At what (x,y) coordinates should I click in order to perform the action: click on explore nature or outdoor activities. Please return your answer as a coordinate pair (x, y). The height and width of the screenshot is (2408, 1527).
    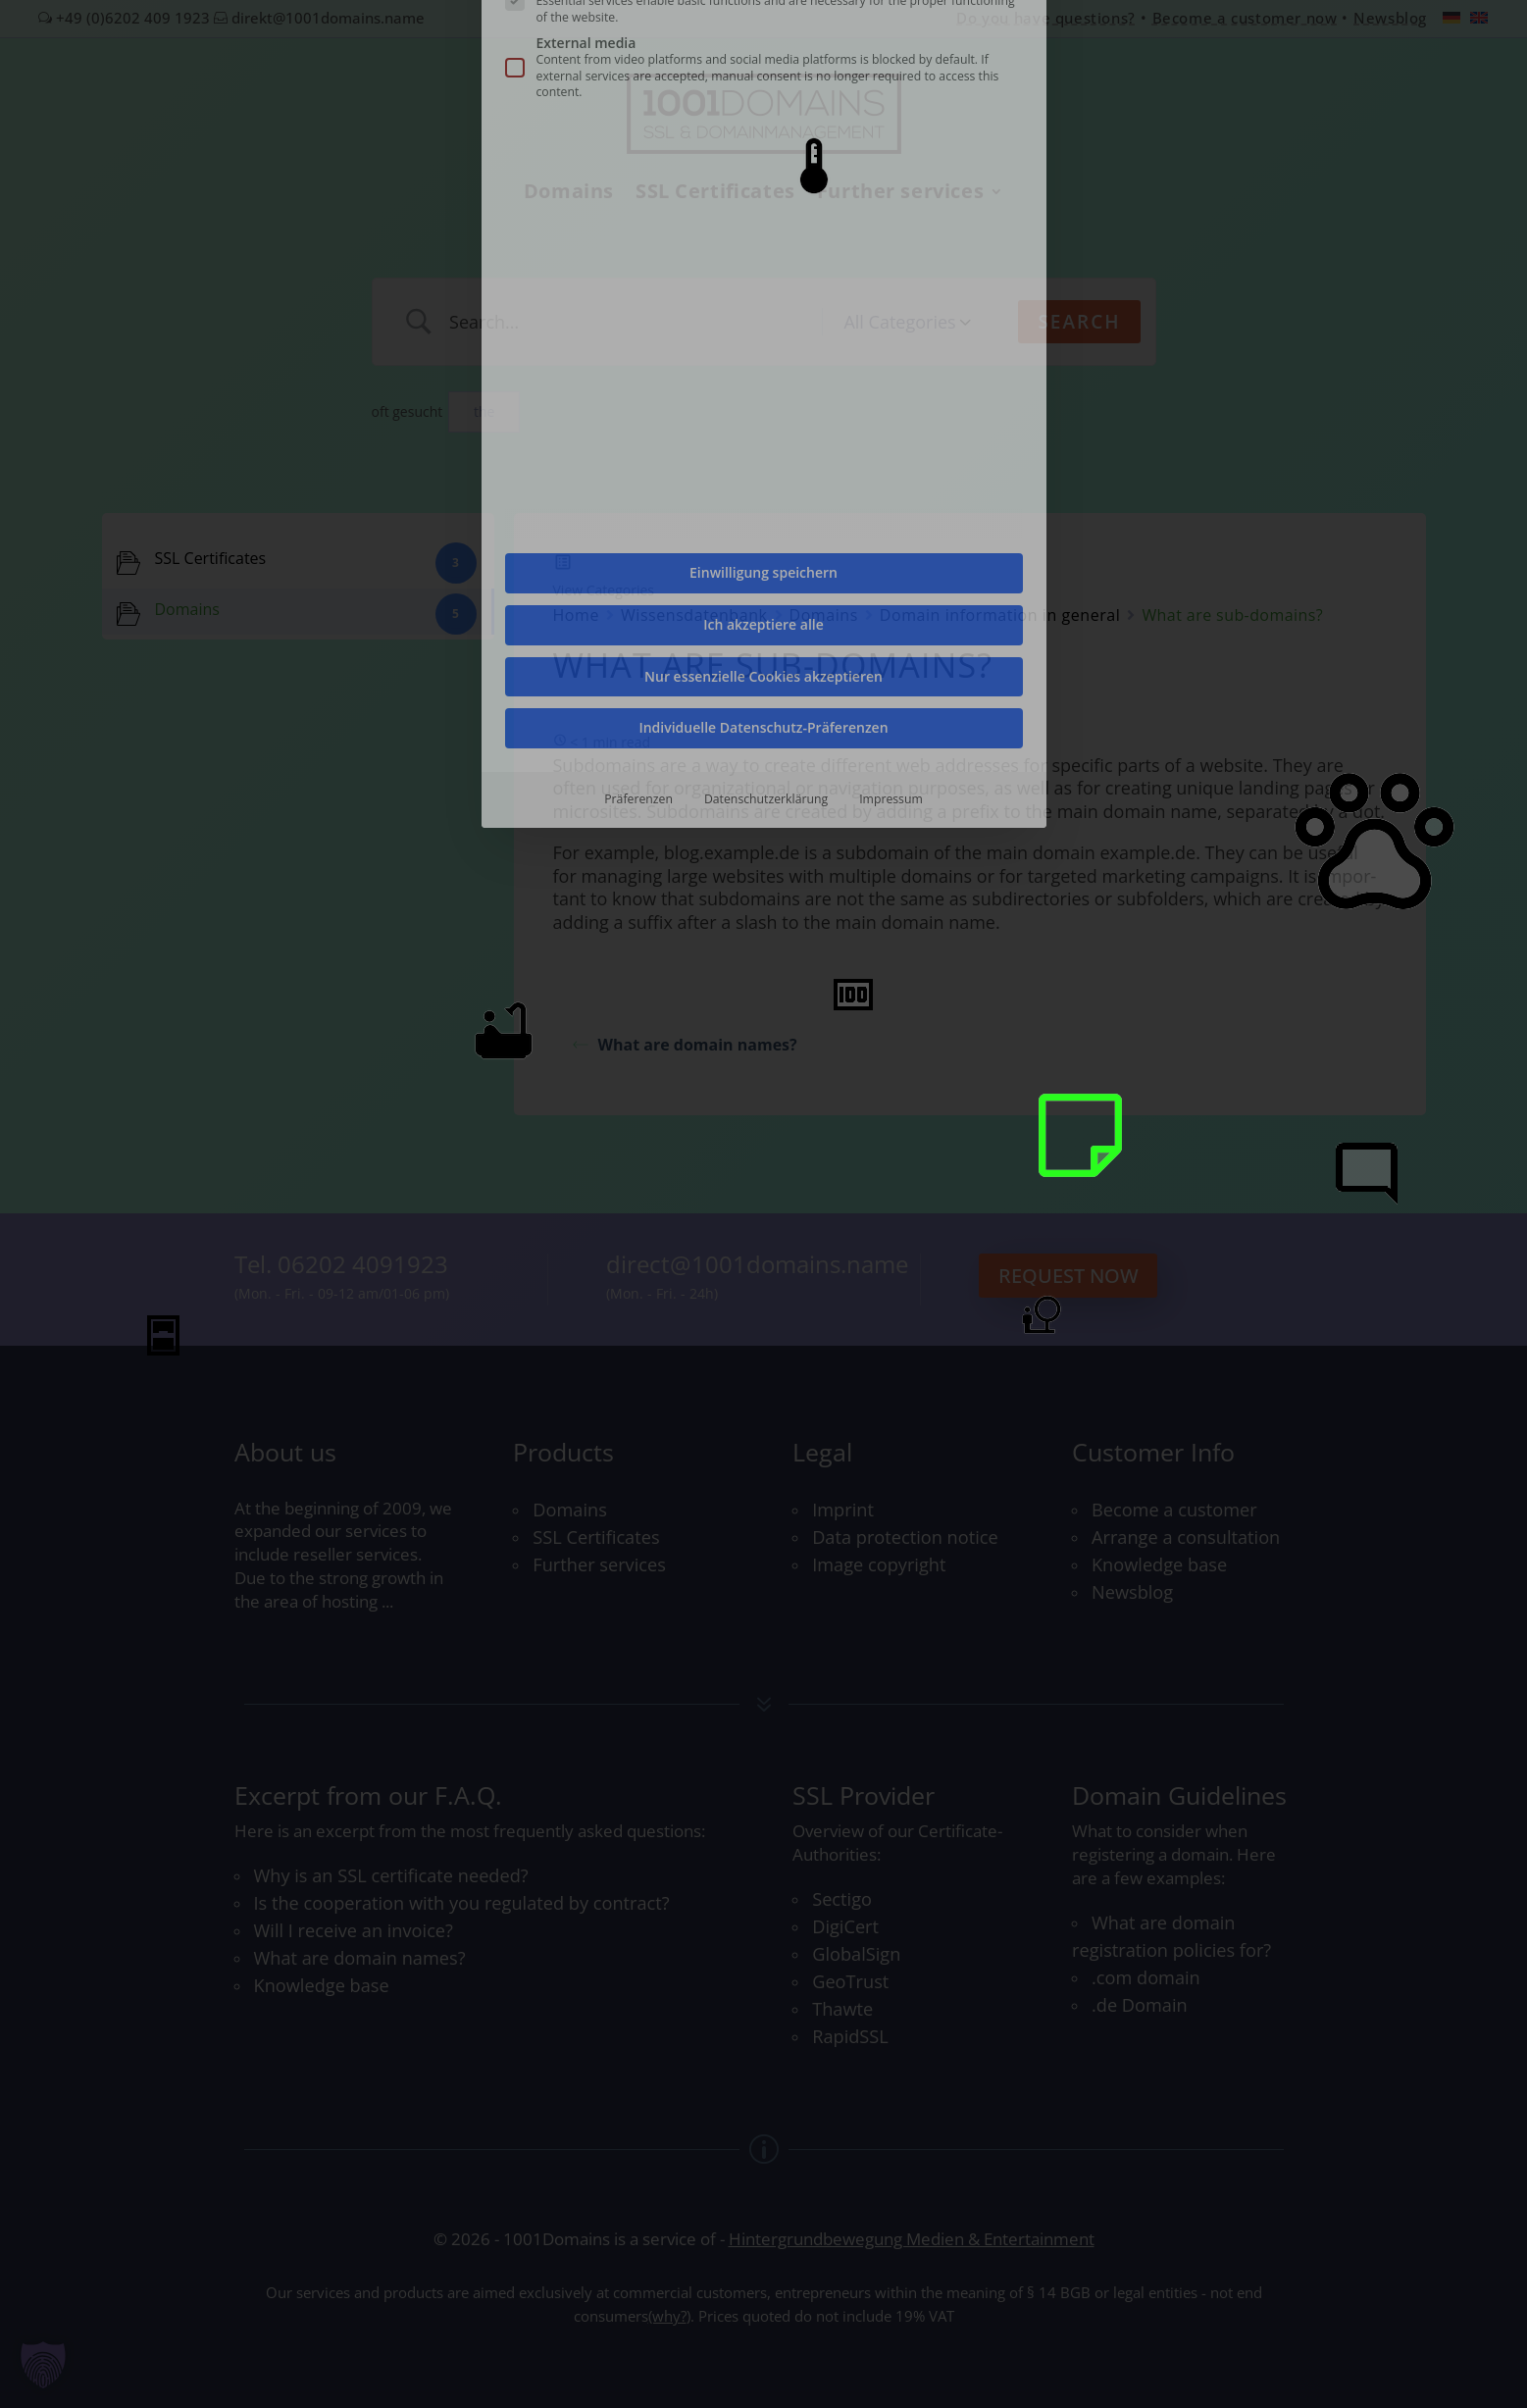
    Looking at the image, I should click on (1042, 1314).